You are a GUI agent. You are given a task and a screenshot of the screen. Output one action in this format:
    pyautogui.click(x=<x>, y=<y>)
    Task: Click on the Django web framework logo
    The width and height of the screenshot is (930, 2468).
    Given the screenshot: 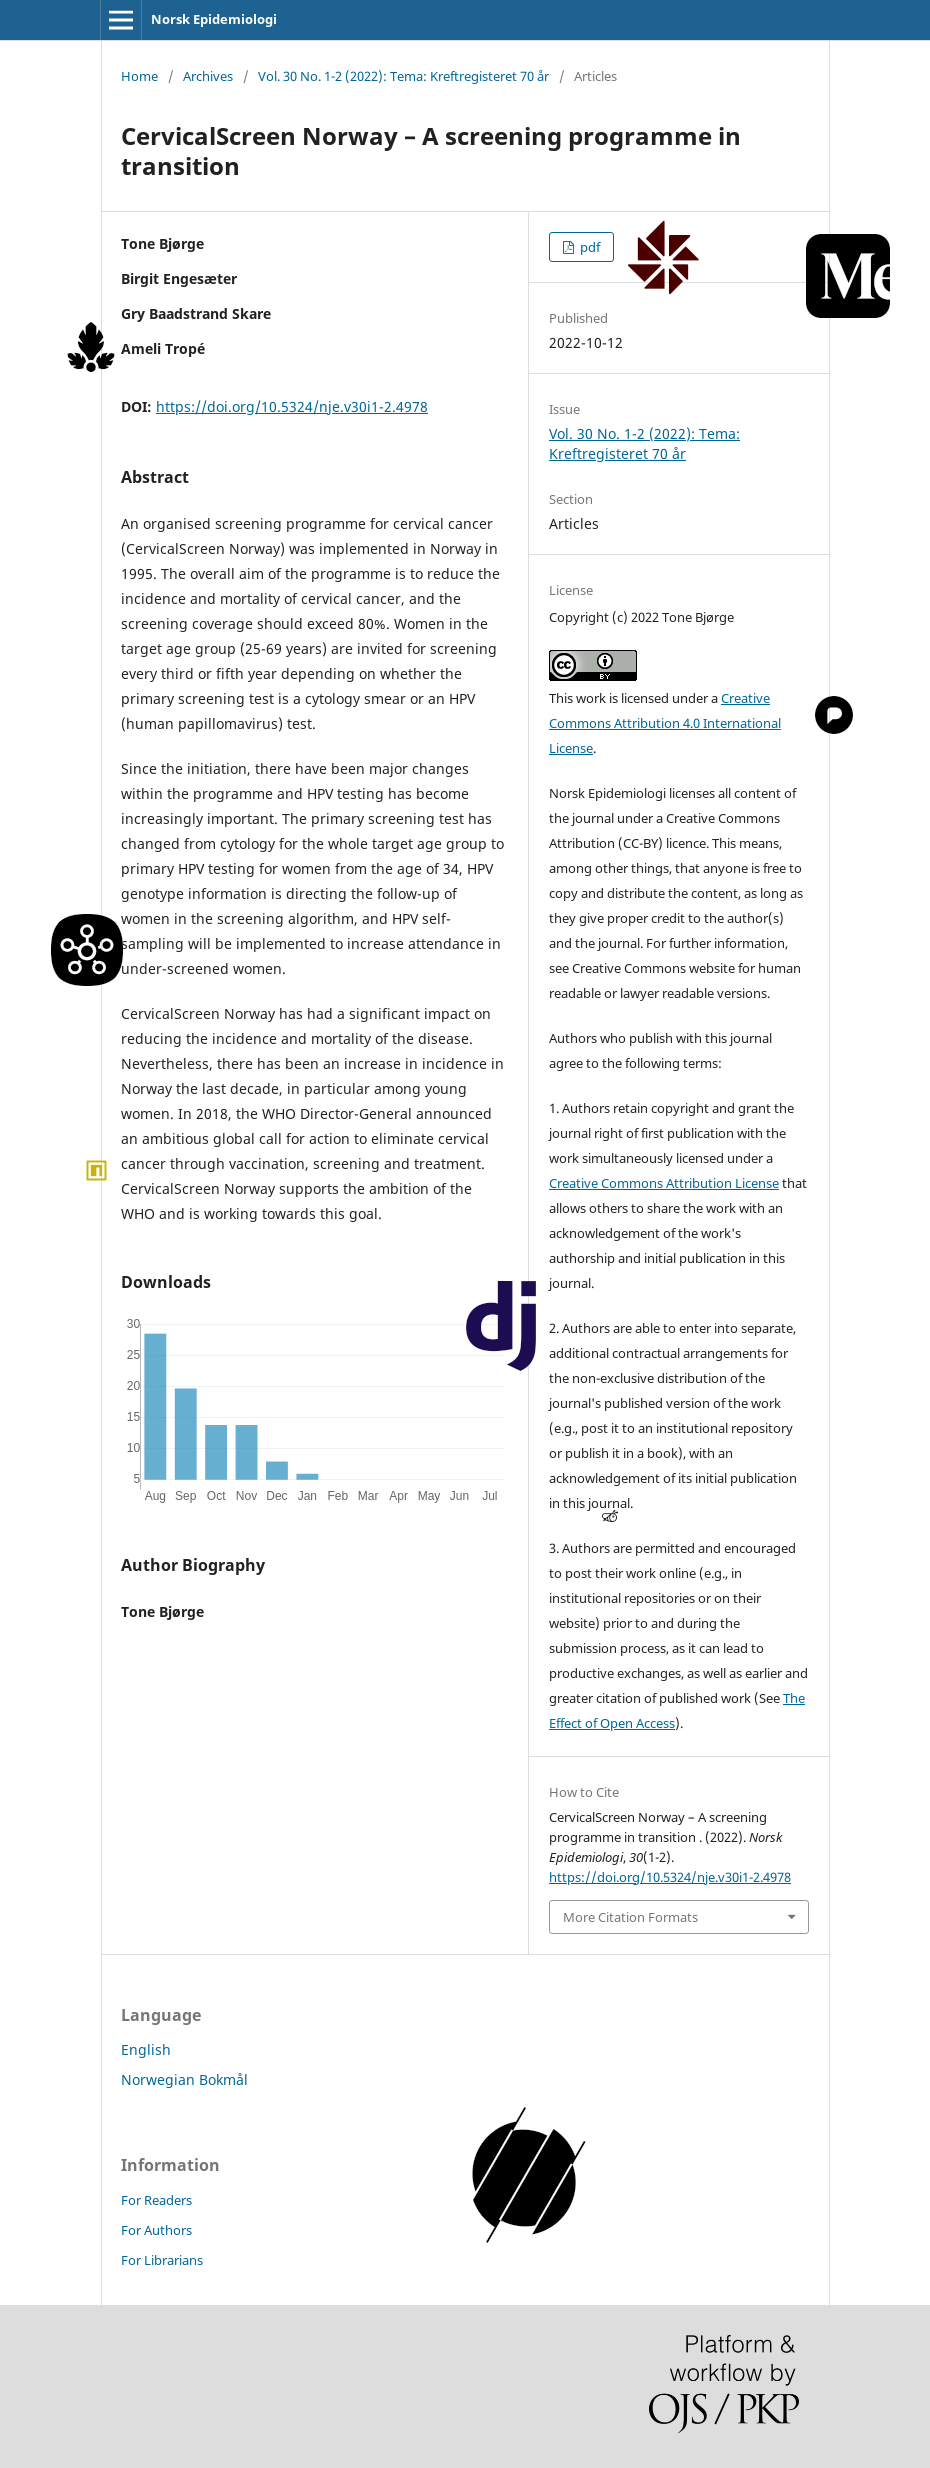 What is the action you would take?
    pyautogui.click(x=501, y=1326)
    